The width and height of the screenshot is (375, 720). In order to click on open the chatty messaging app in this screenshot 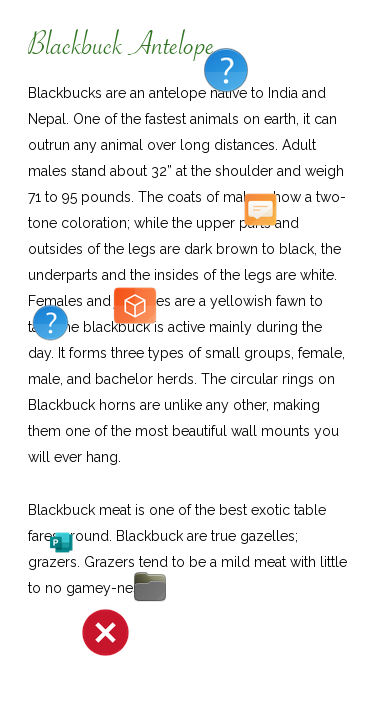, I will do `click(260, 209)`.